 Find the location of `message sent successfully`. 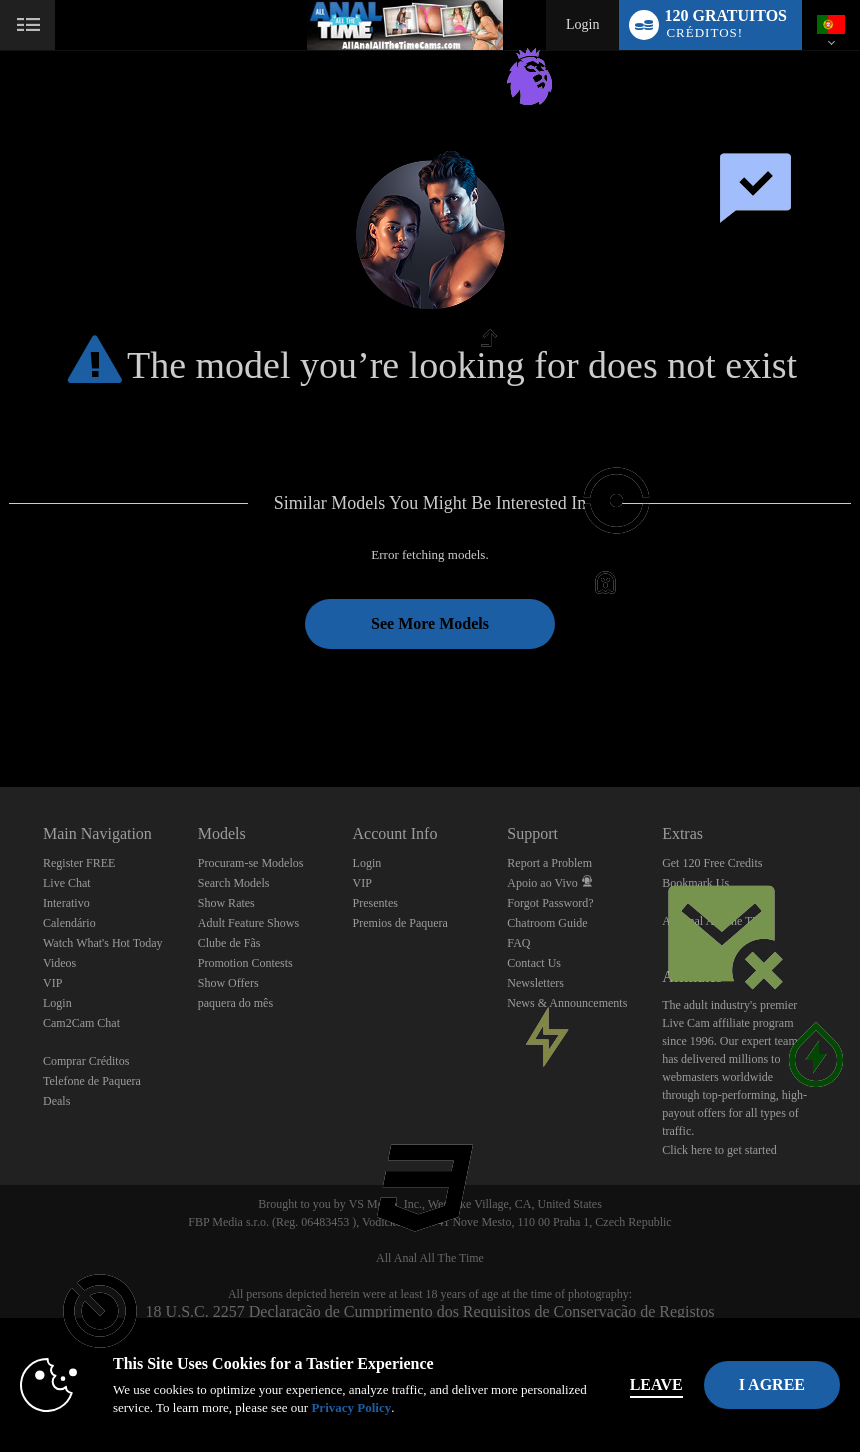

message sent successfully is located at coordinates (755, 185).